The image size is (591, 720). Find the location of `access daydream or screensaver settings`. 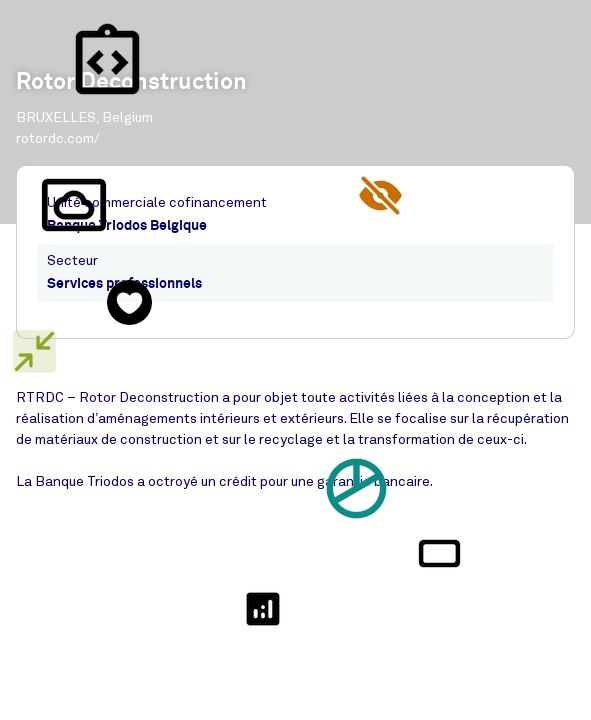

access daydream or screensaver settings is located at coordinates (74, 205).